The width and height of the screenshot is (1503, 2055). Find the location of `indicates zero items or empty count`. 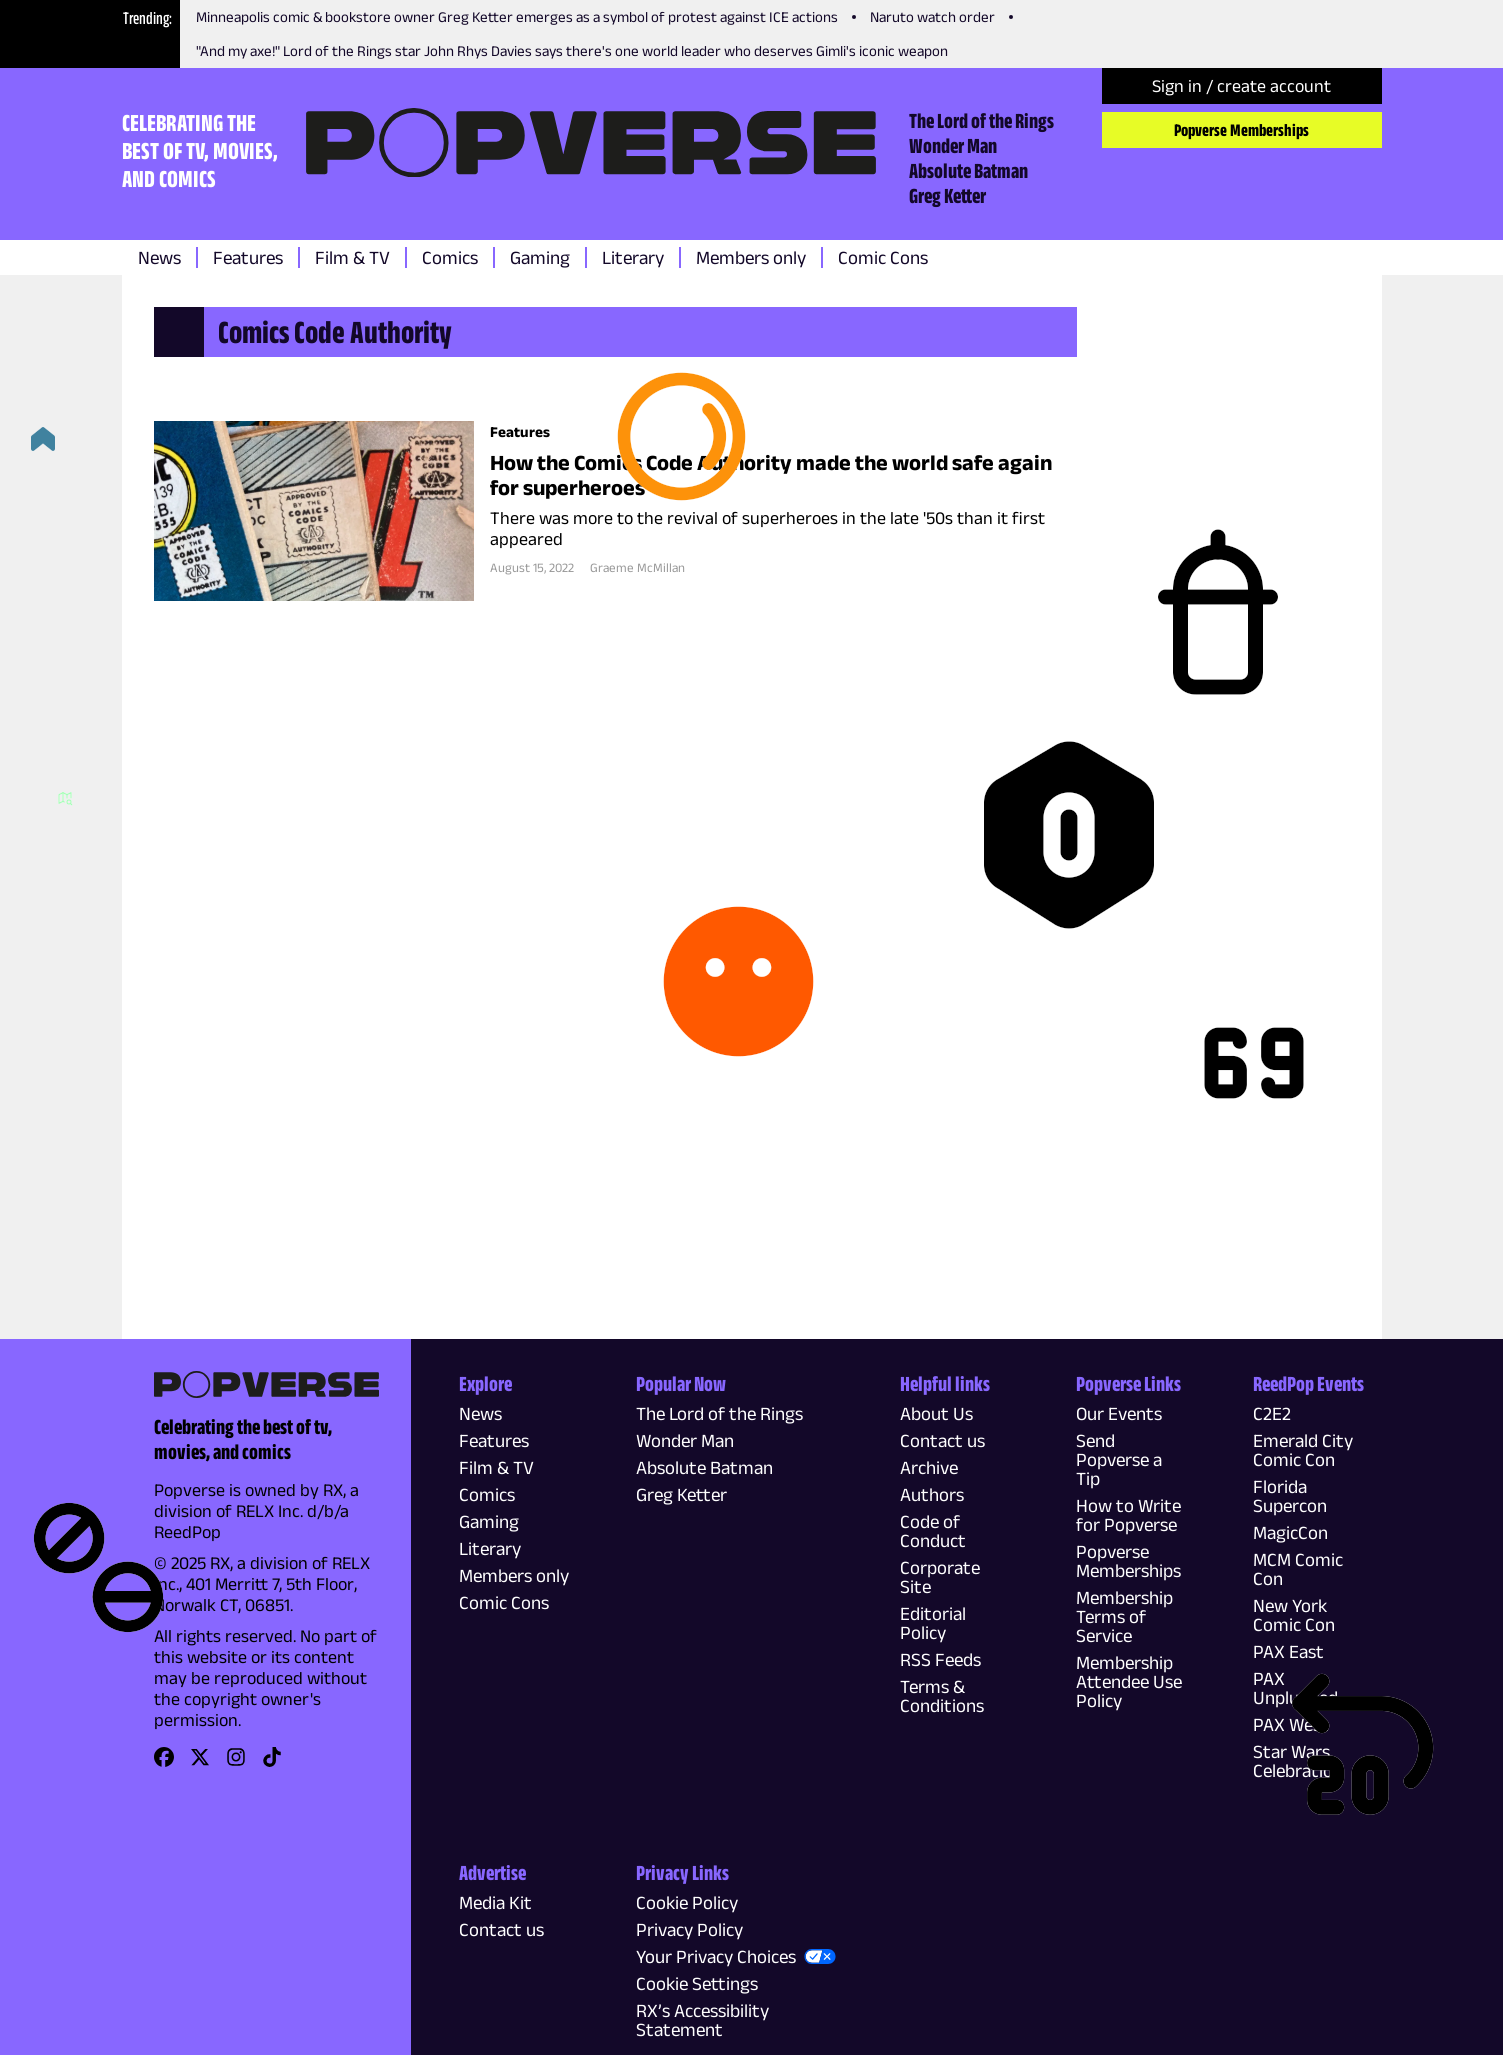

indicates zero items or empty count is located at coordinates (1069, 835).